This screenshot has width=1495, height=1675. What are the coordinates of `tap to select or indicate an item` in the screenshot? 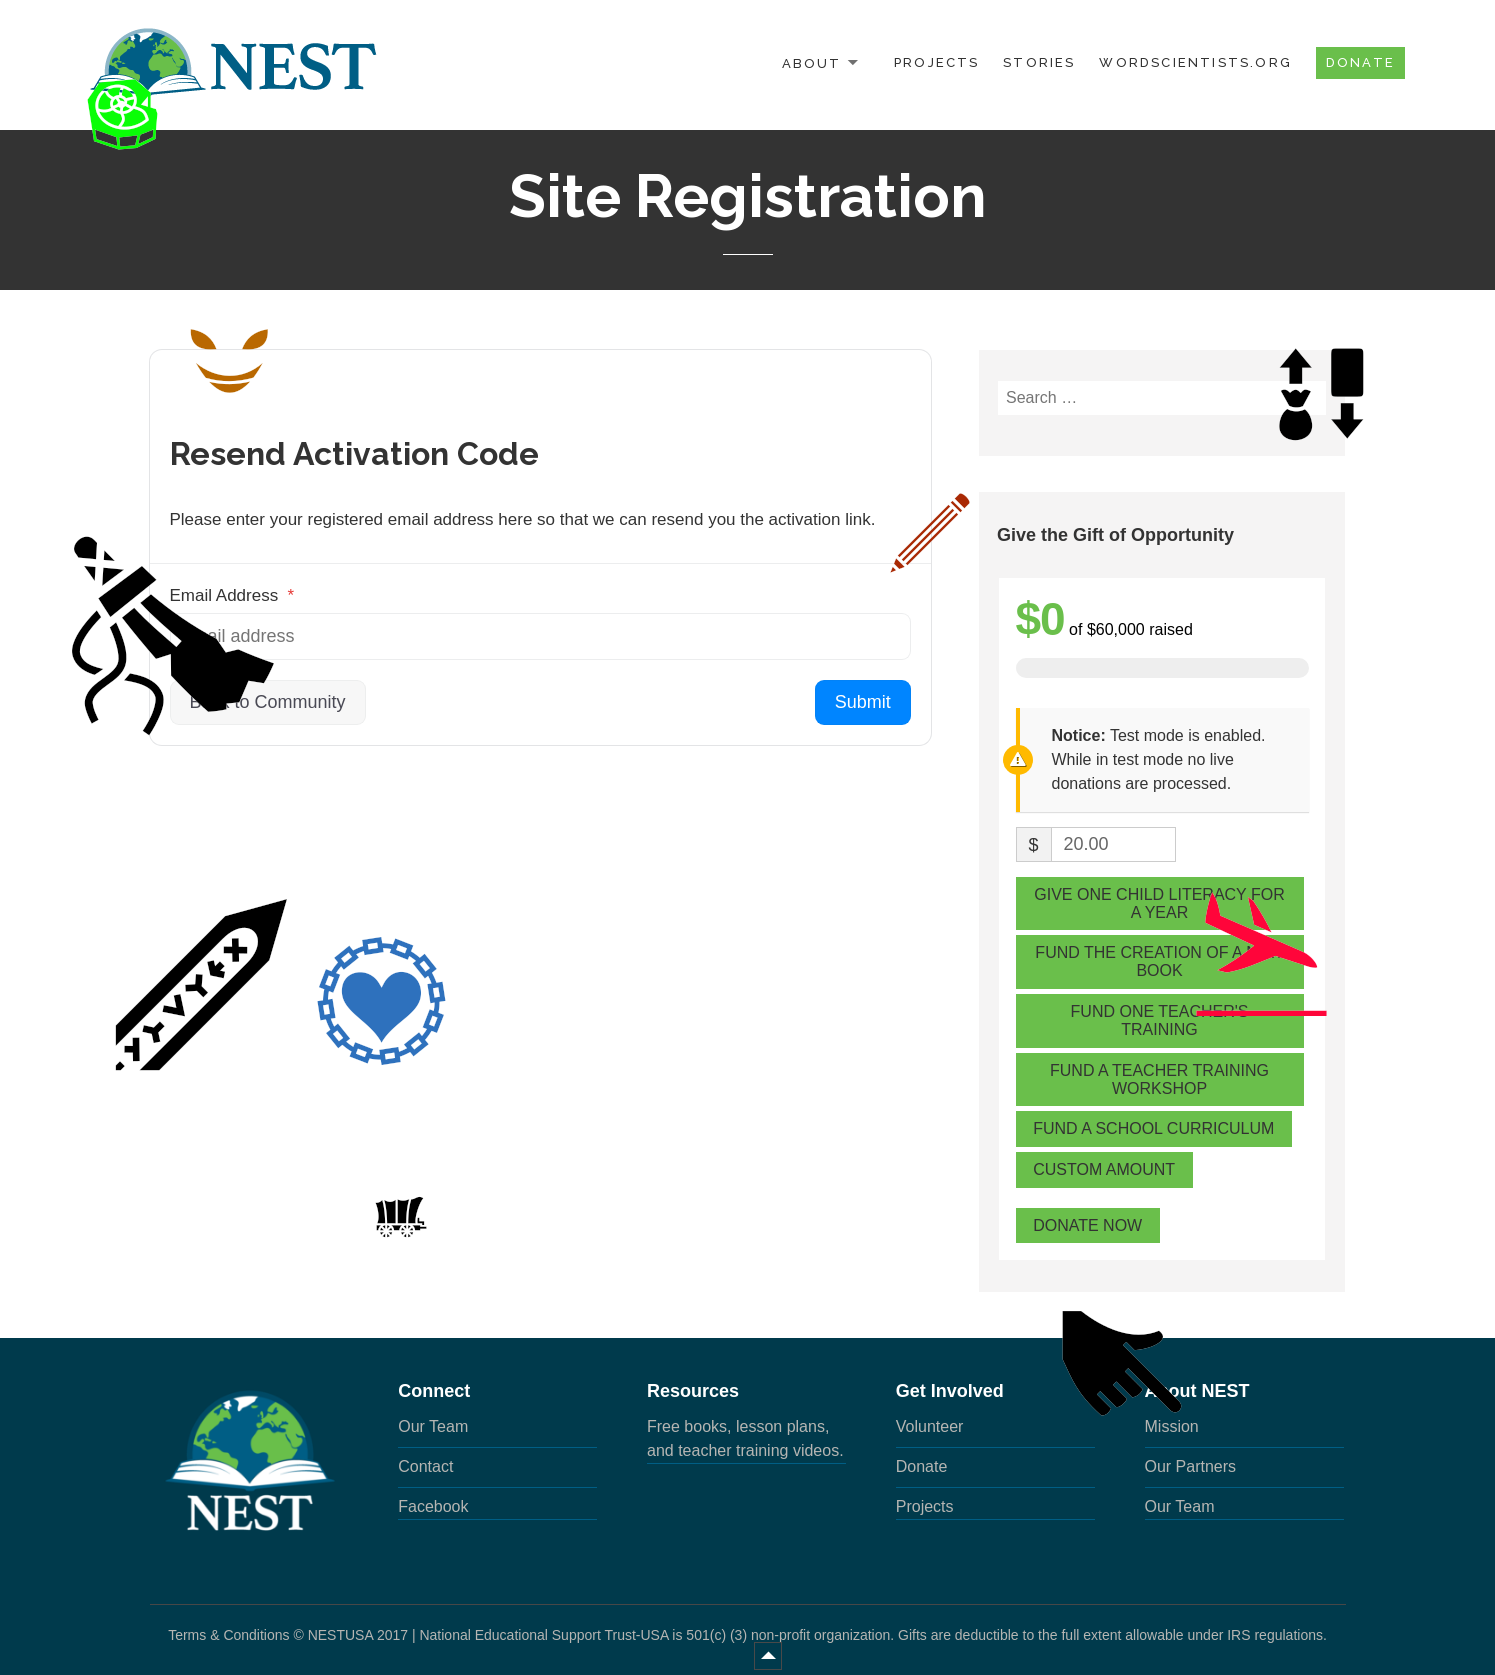 It's located at (1122, 1370).